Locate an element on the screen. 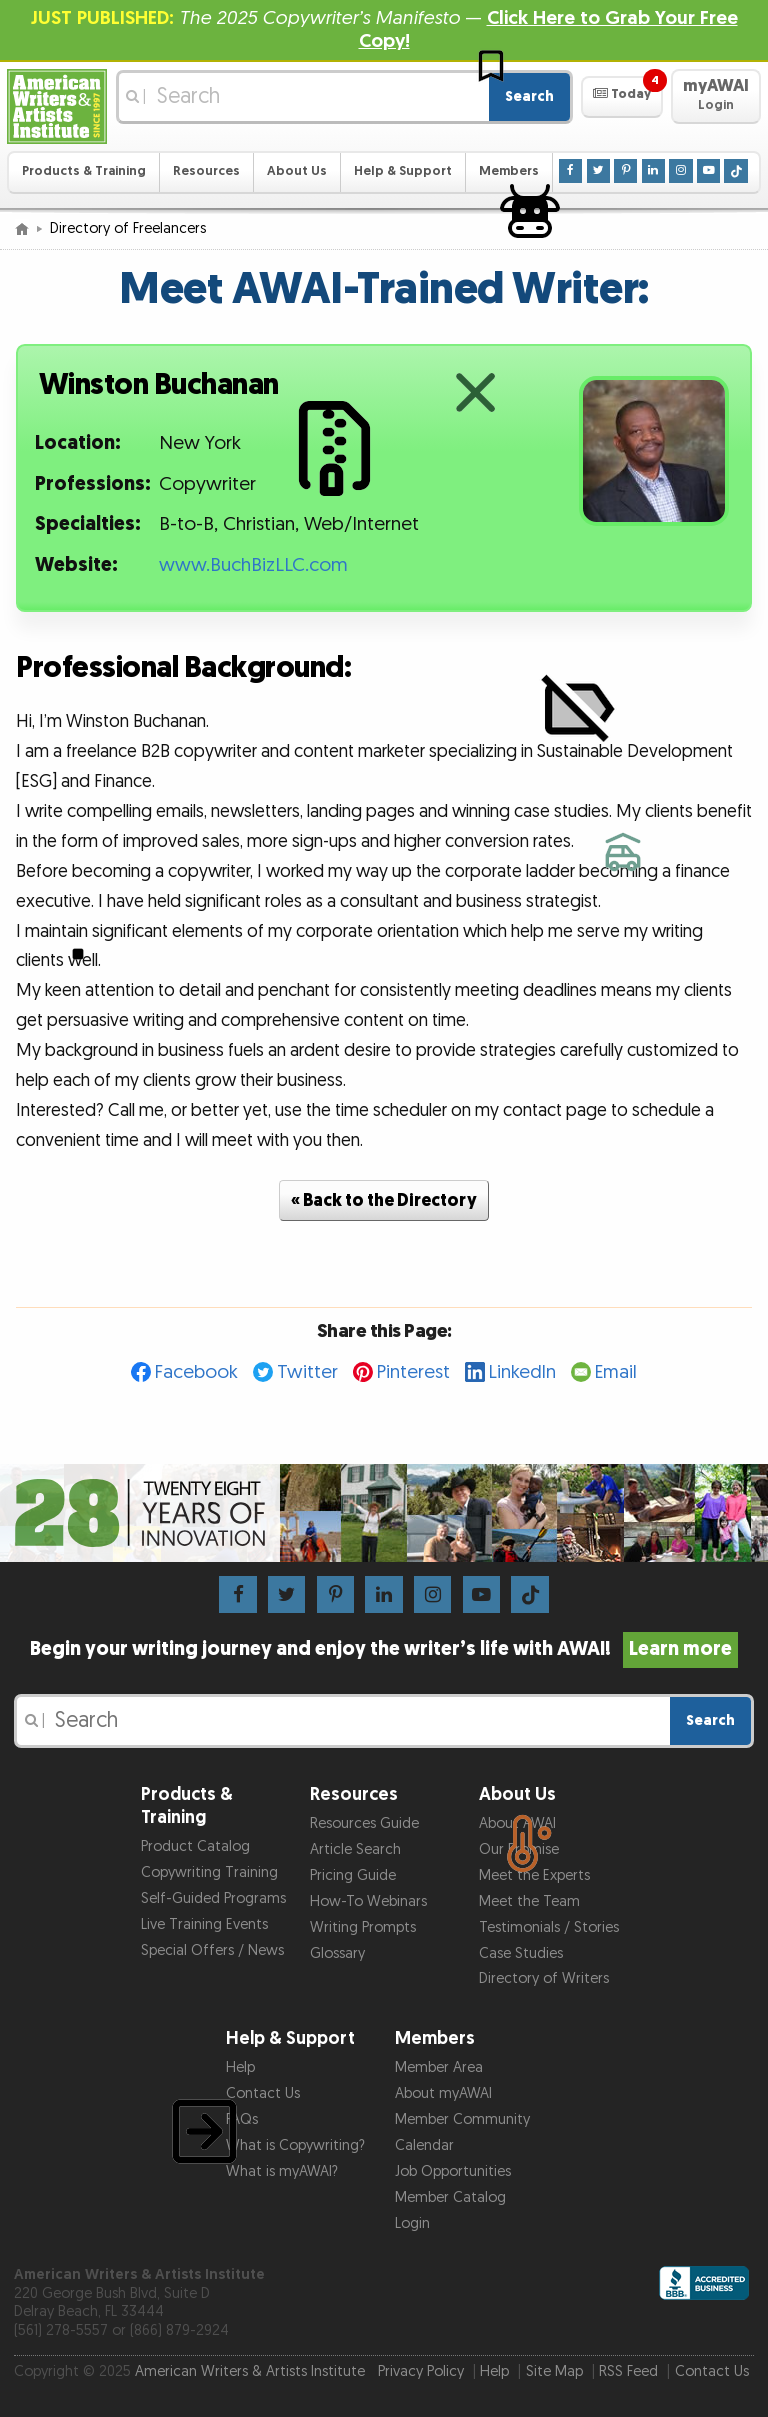 Image resolution: width=768 pixels, height=2417 pixels. stop media playback is located at coordinates (78, 954).